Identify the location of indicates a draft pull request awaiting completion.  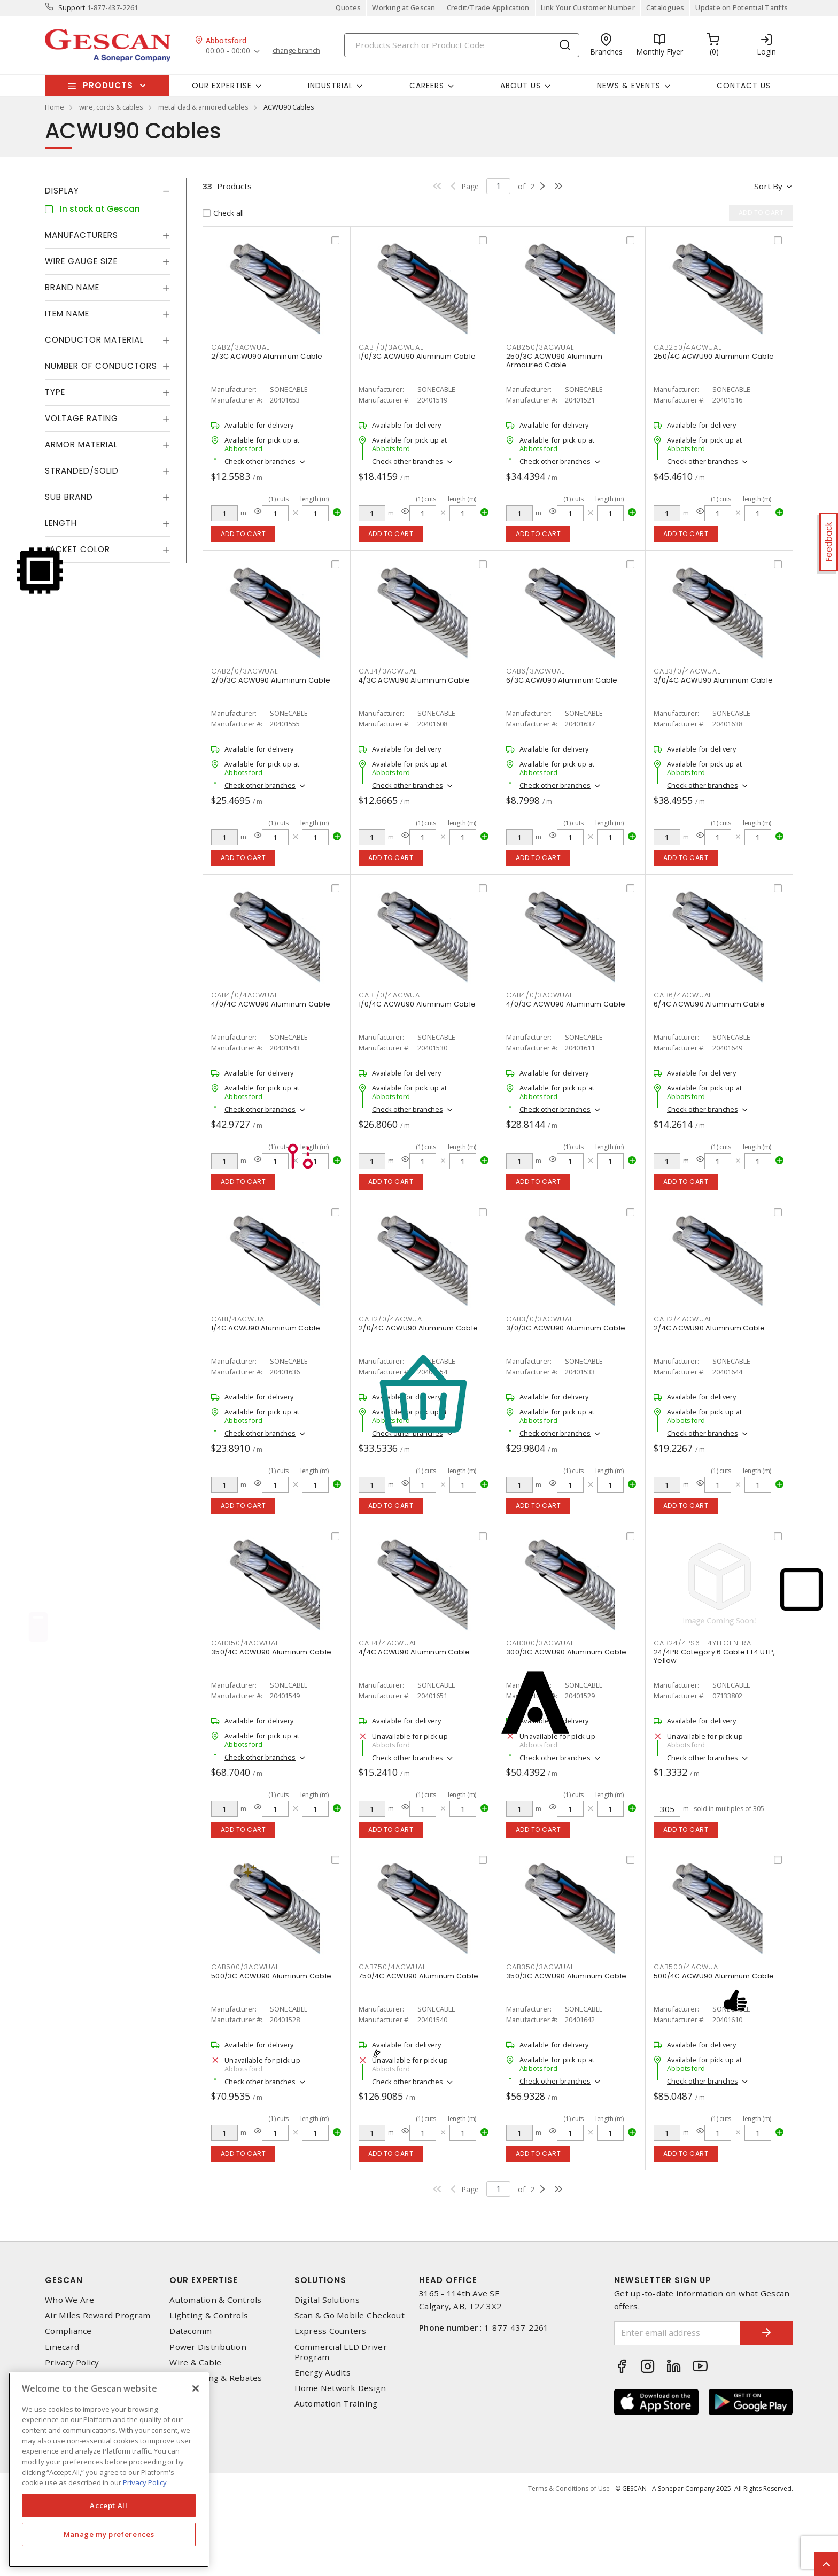
(300, 1156).